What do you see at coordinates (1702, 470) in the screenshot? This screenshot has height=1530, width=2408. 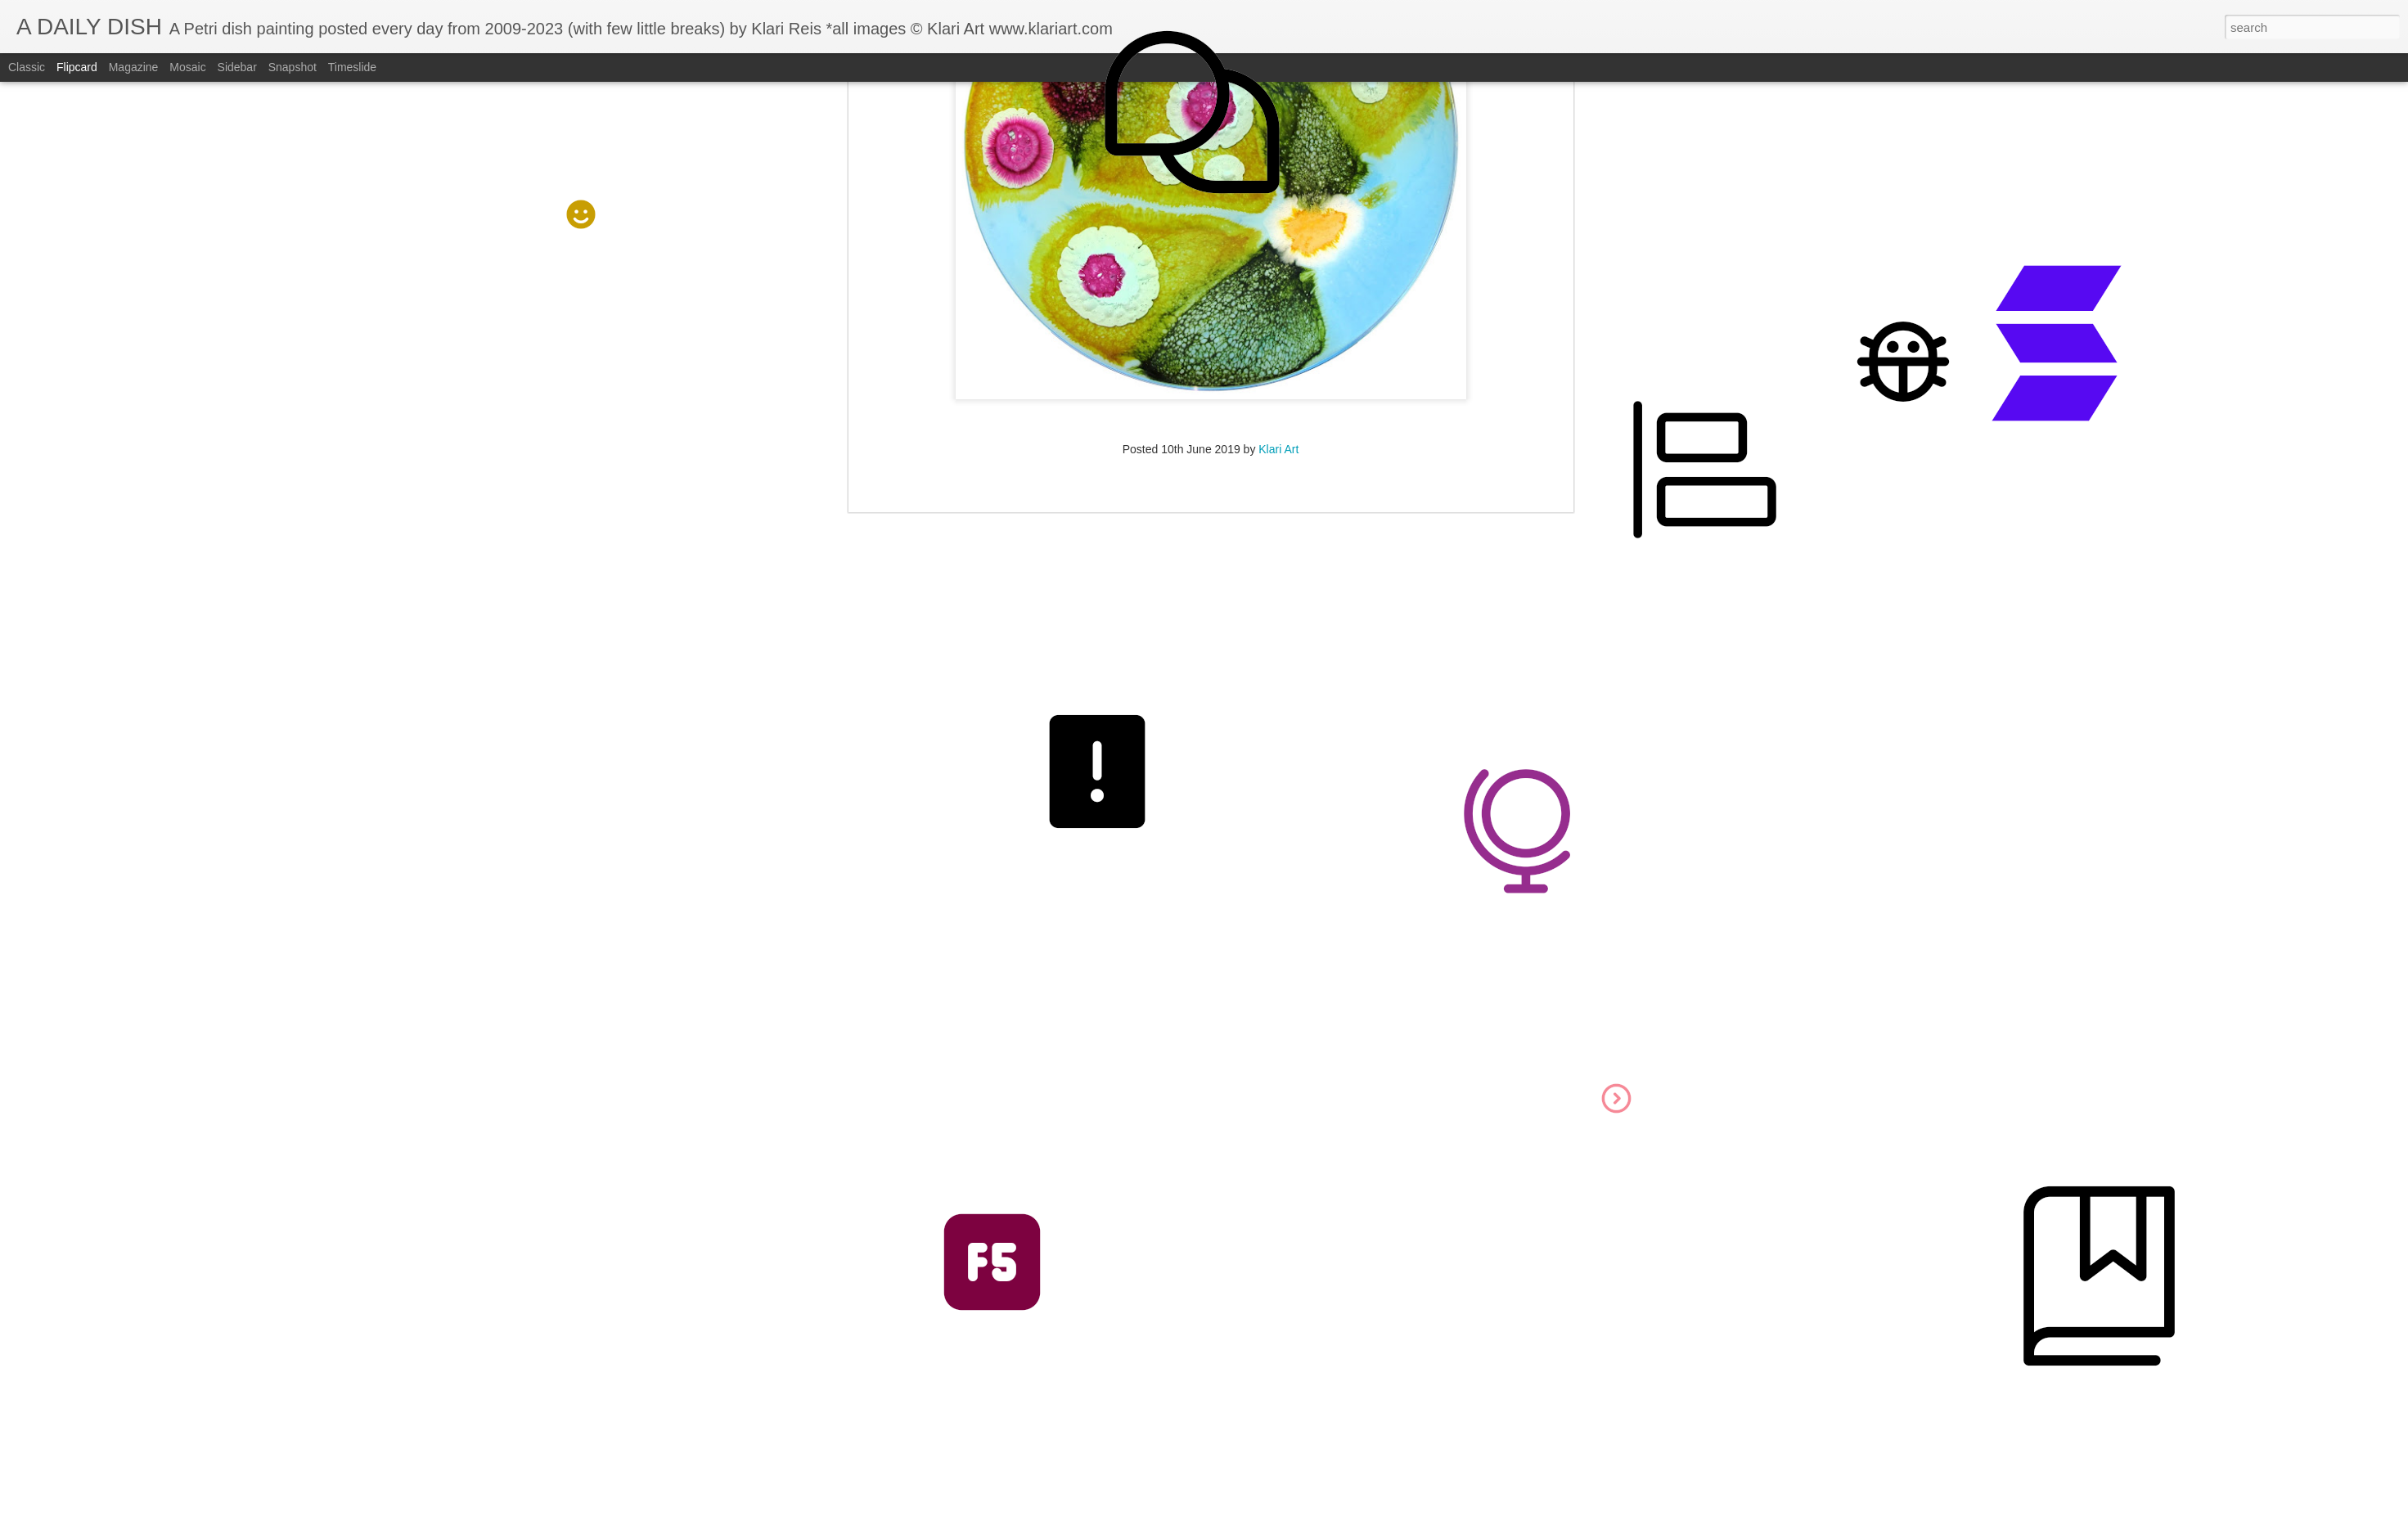 I see `align text to the left margin` at bounding box center [1702, 470].